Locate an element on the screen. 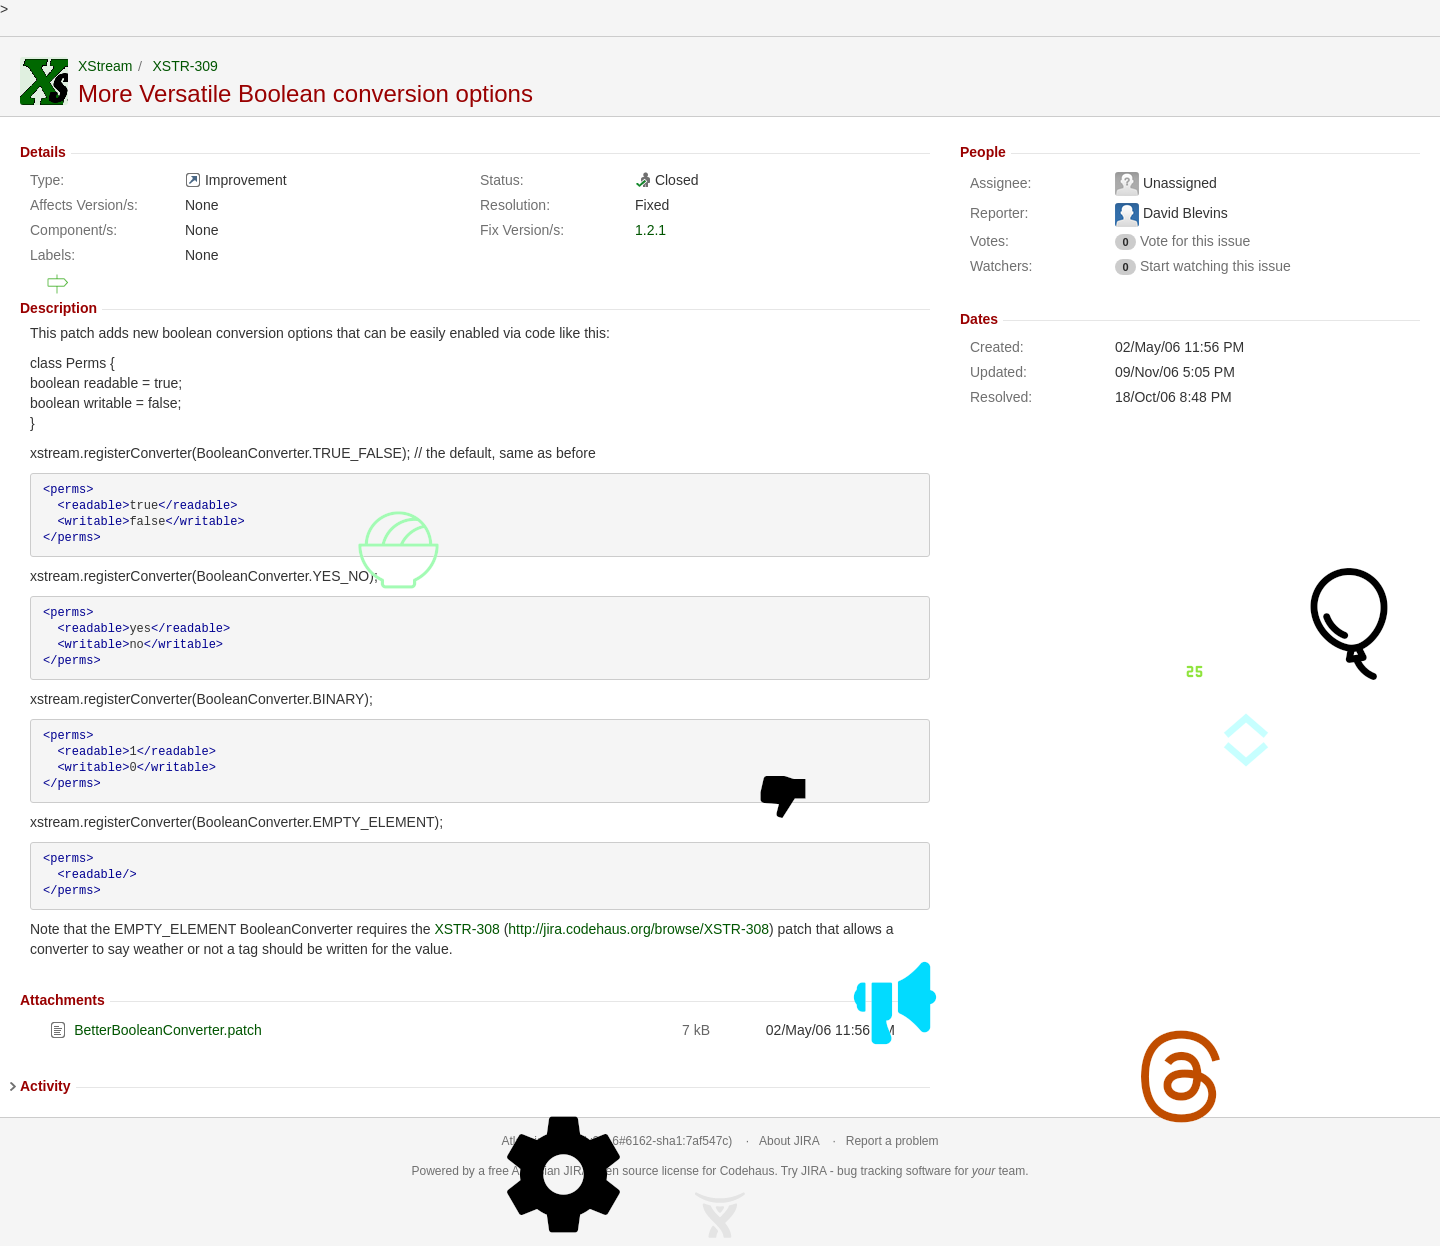 The width and height of the screenshot is (1440, 1246). expand or collapse a section is located at coordinates (1246, 740).